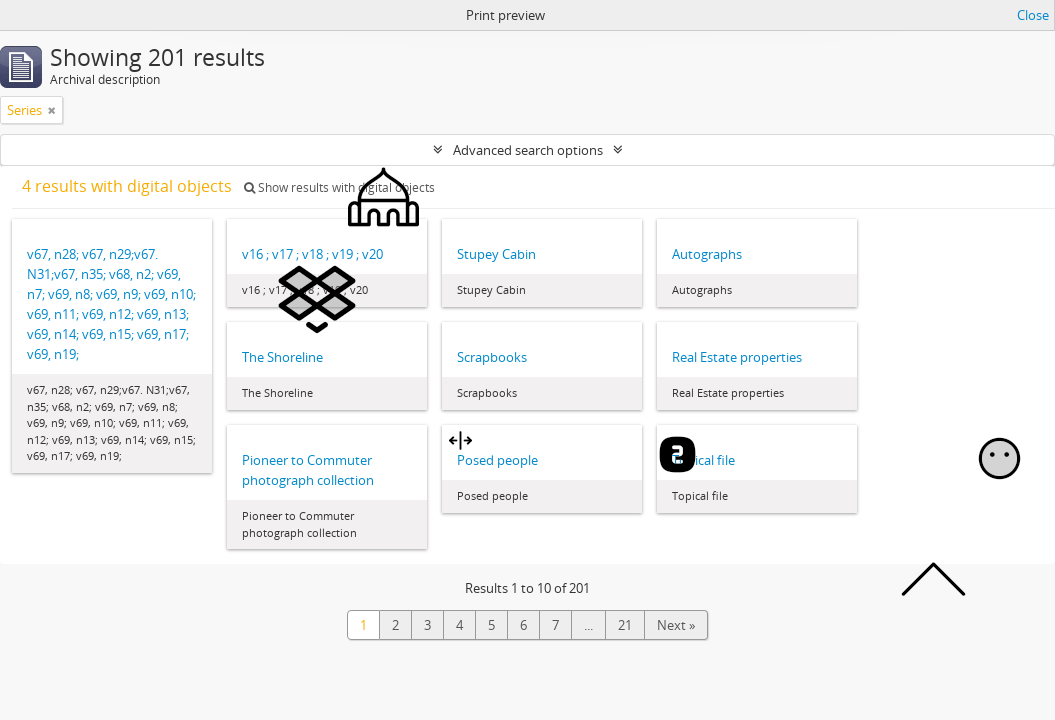  What do you see at coordinates (999, 458) in the screenshot?
I see `neutral feedback or reaction option` at bounding box center [999, 458].